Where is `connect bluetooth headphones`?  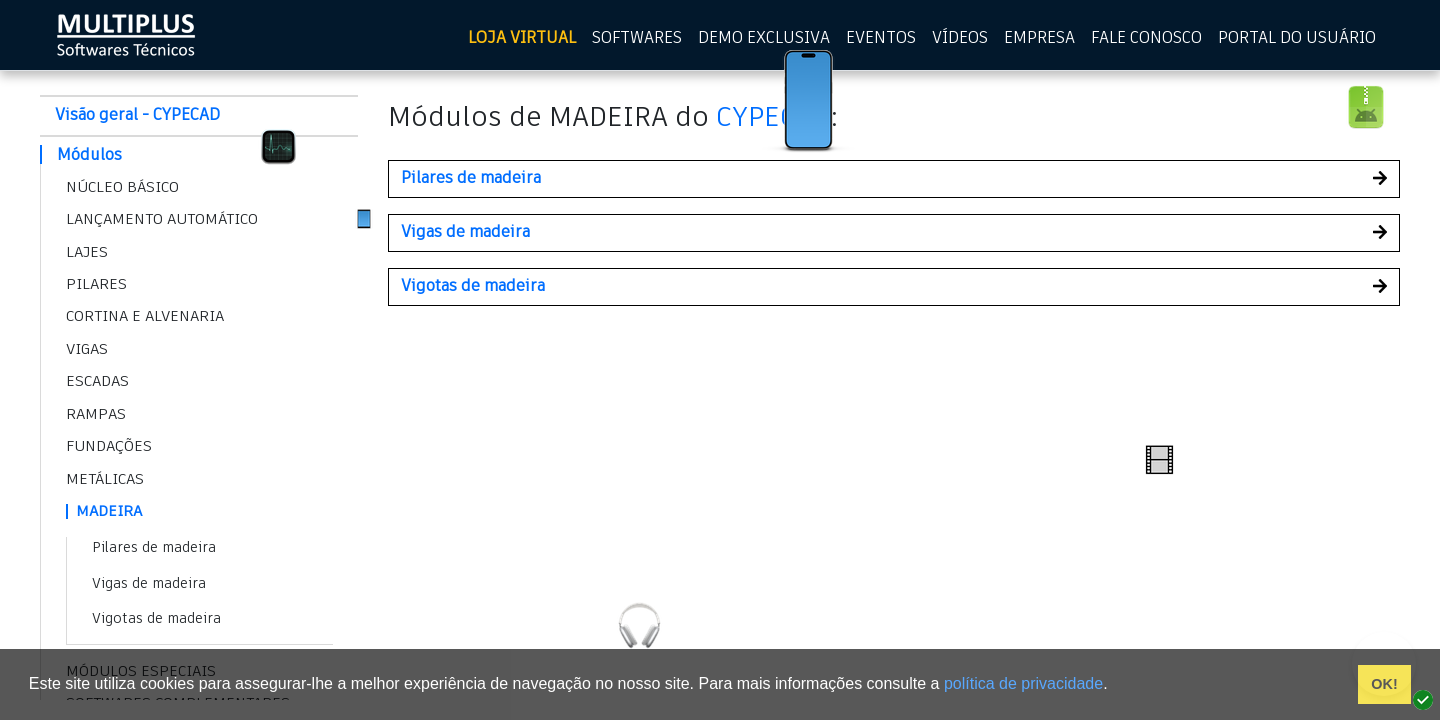 connect bluetooth headphones is located at coordinates (639, 625).